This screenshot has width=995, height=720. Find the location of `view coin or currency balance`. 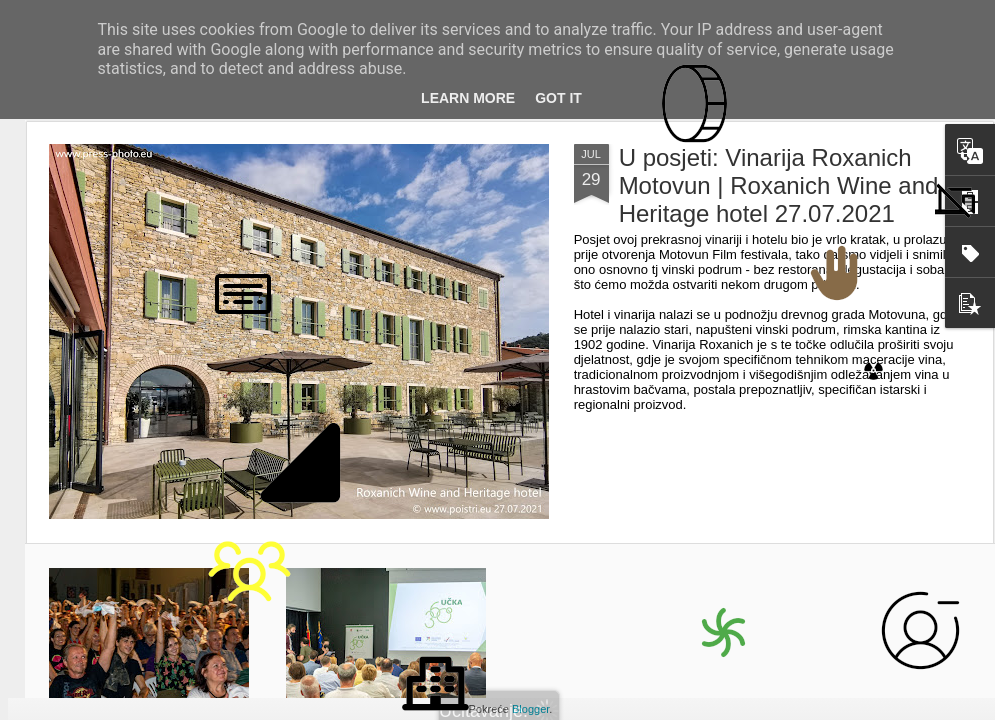

view coin or currency balance is located at coordinates (694, 103).